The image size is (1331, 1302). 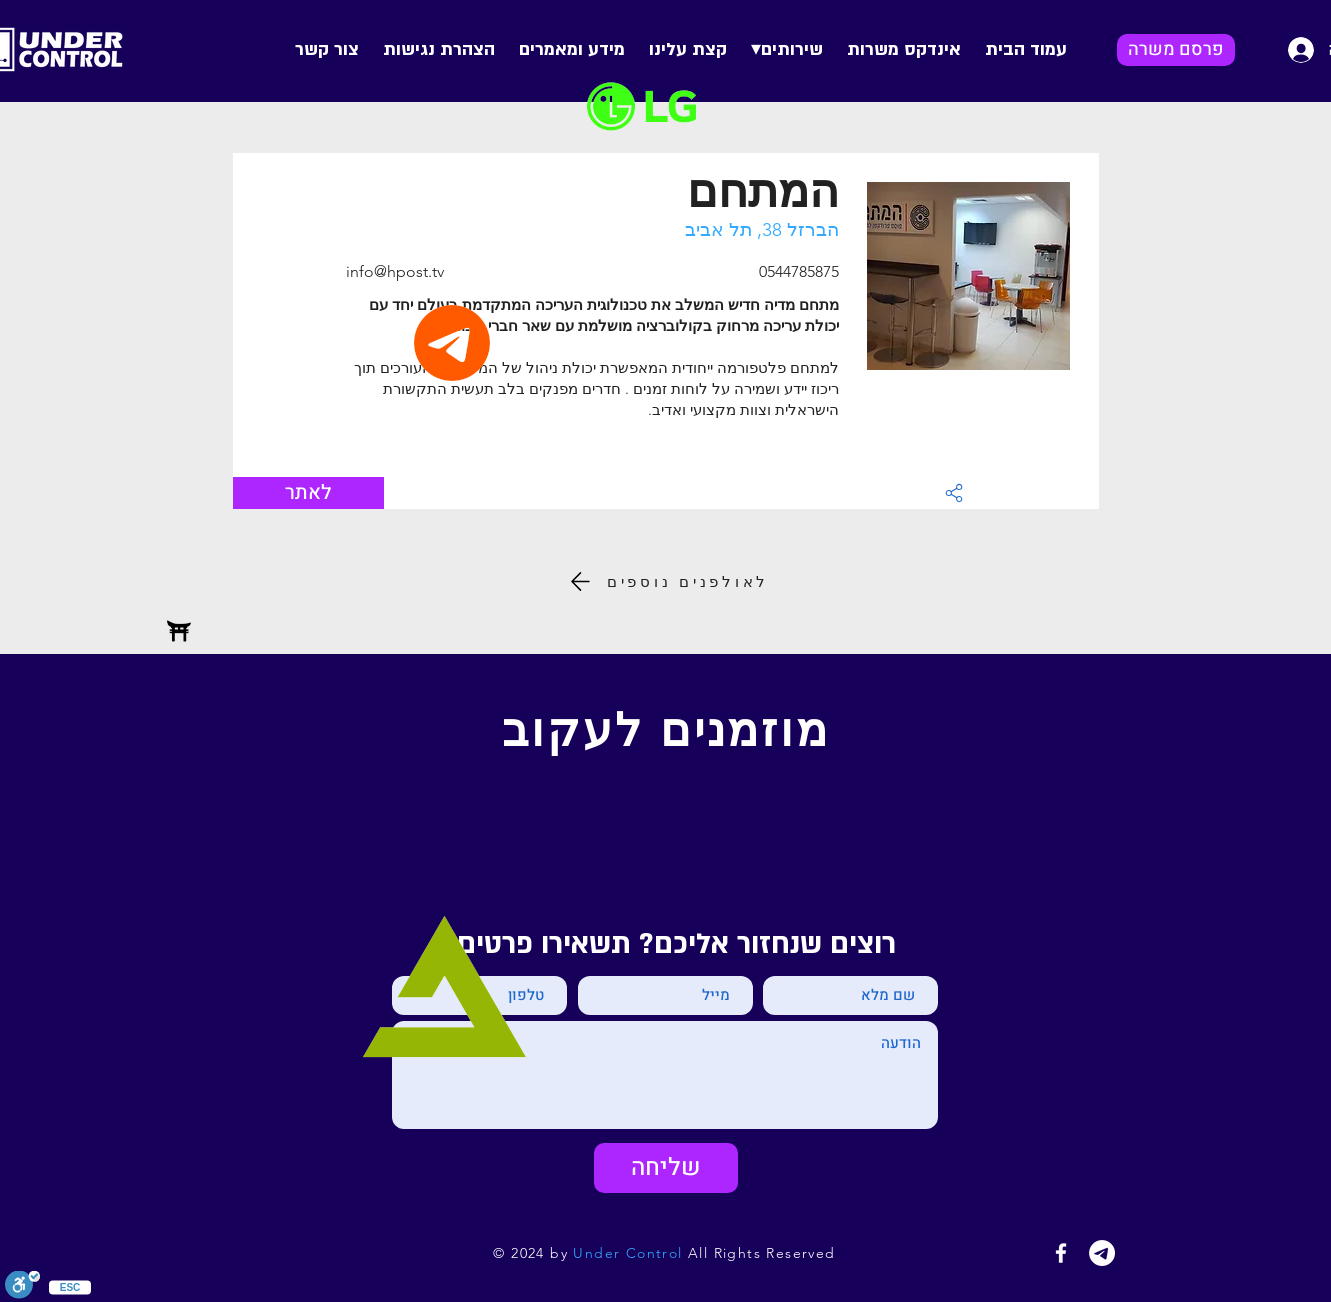 I want to click on LG brand logo or product identifier, so click(x=641, y=106).